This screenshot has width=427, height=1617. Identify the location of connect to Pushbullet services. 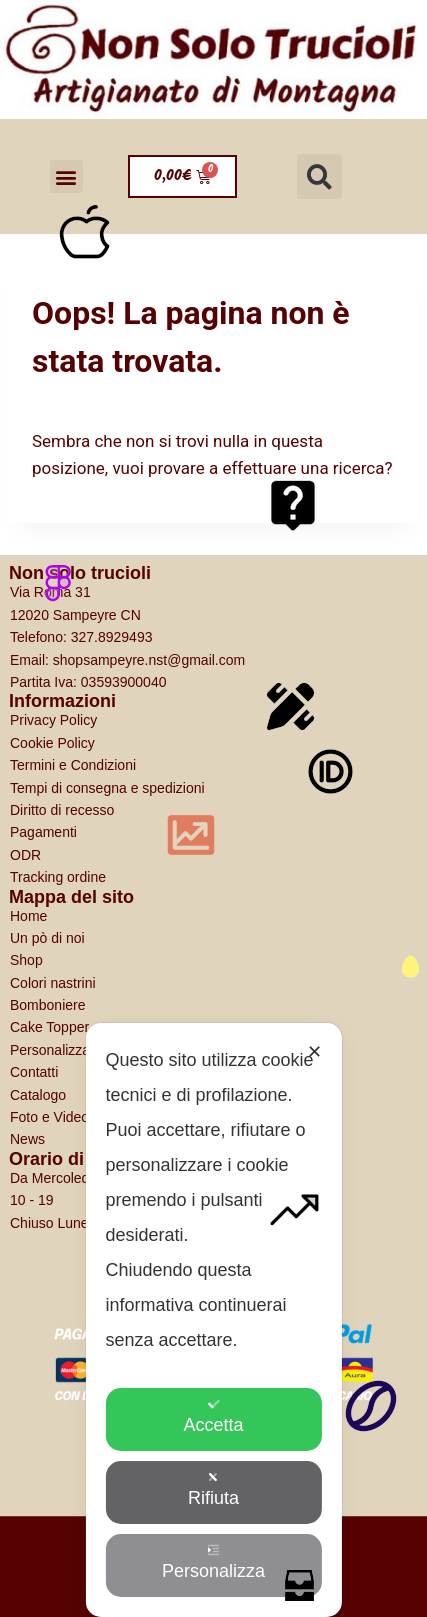
(330, 771).